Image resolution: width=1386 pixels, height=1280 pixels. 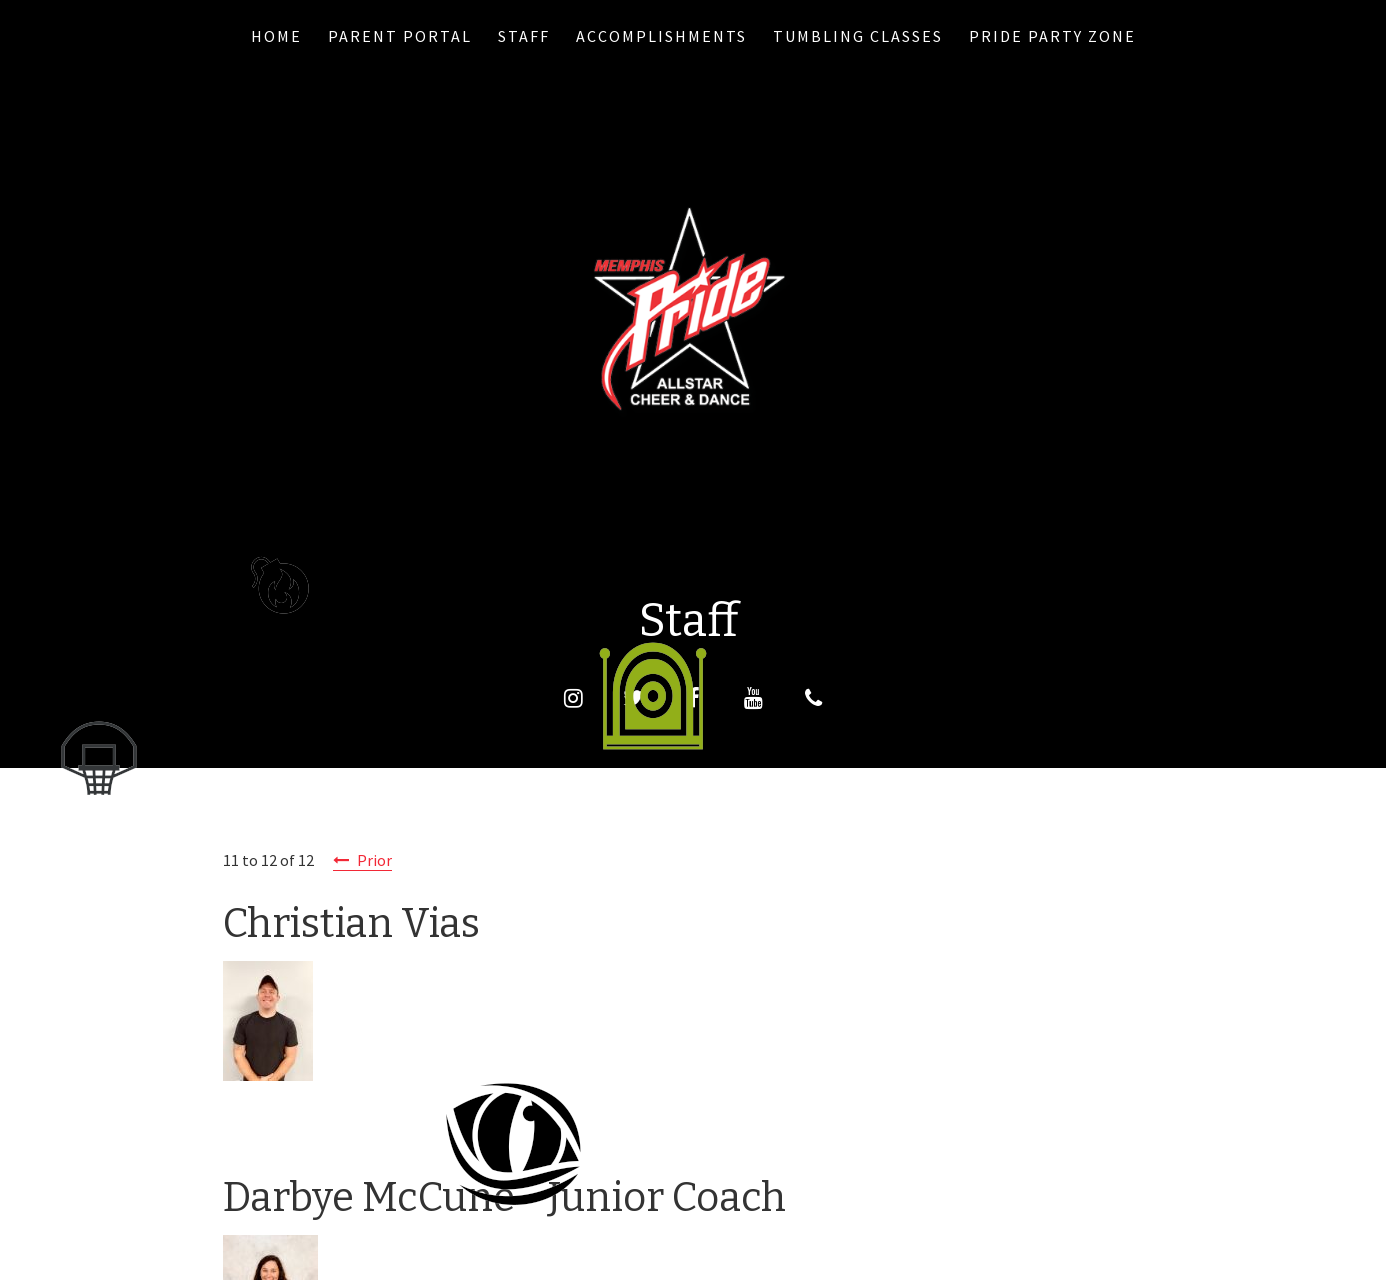 I want to click on access basketball game or sports section, so click(x=99, y=759).